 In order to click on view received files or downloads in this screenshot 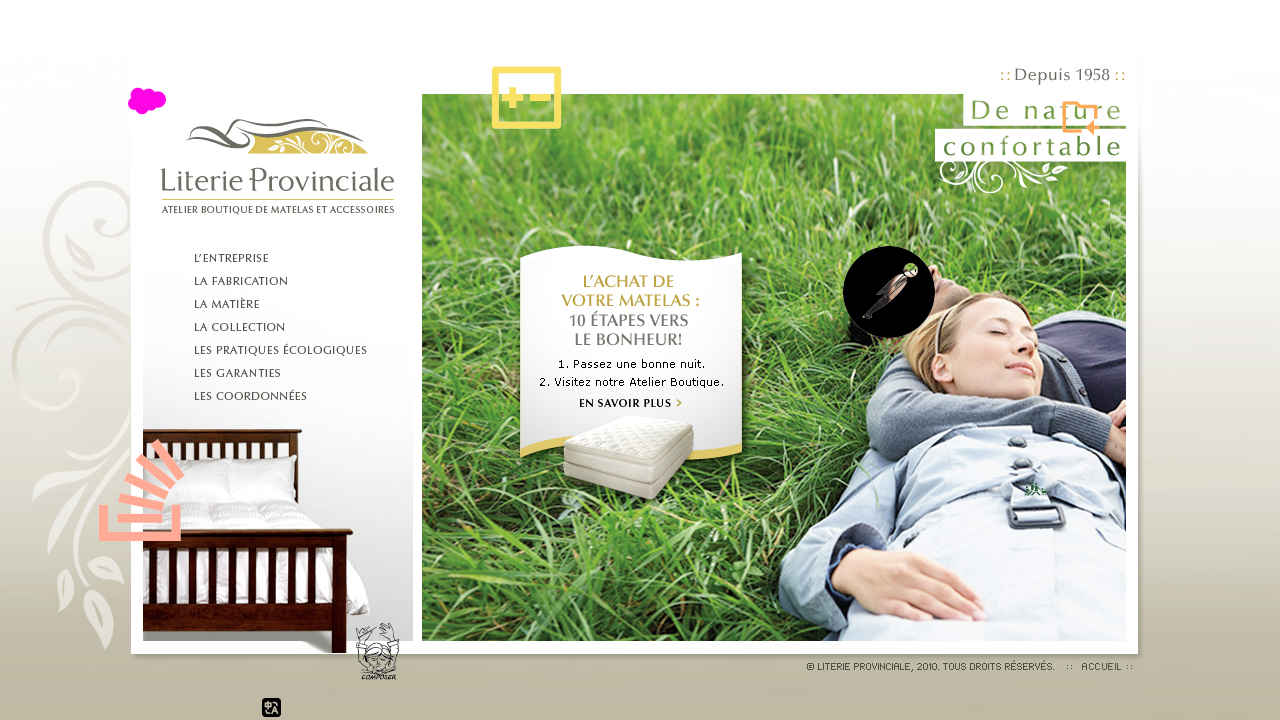, I will do `click(1080, 117)`.